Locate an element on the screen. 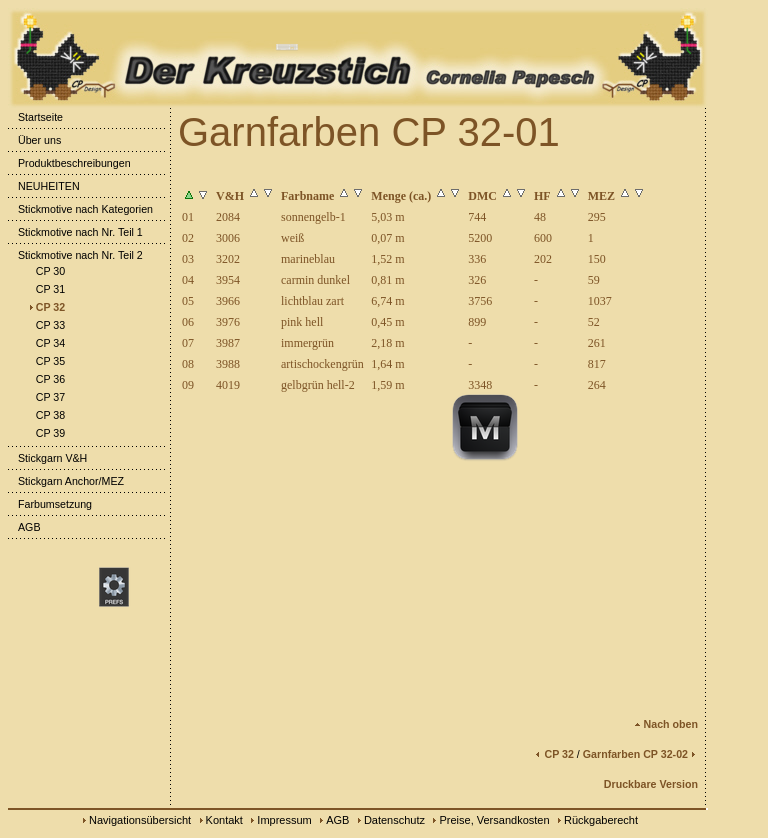  open GarageBand preferences or settings is located at coordinates (114, 588).